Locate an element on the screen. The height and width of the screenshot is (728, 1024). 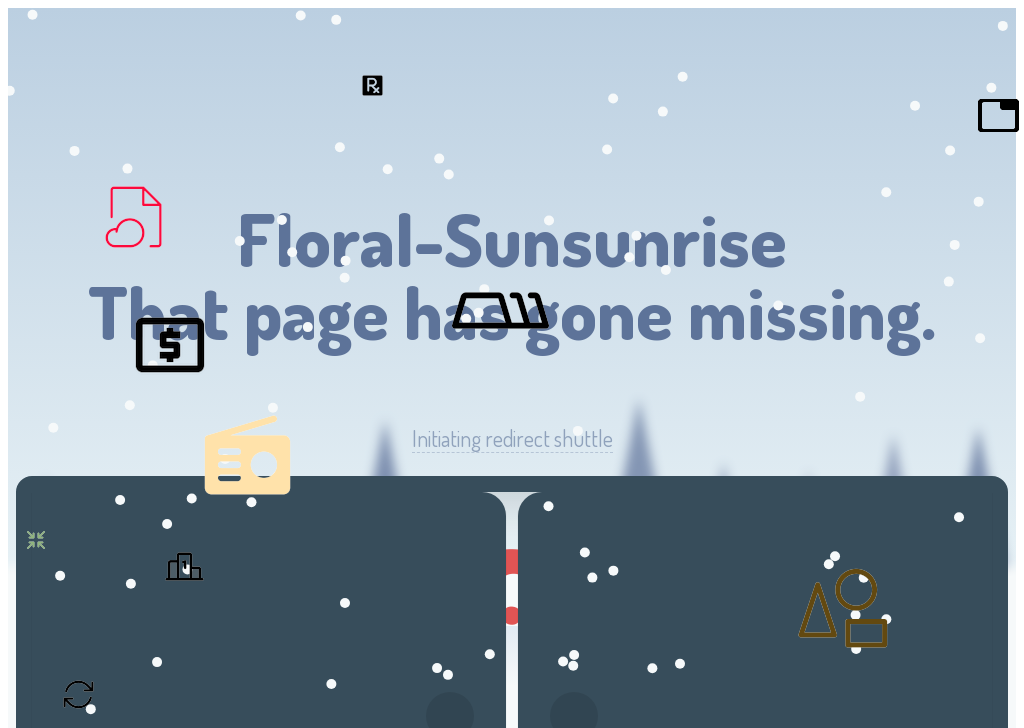
view leaderboard or rankings is located at coordinates (184, 566).